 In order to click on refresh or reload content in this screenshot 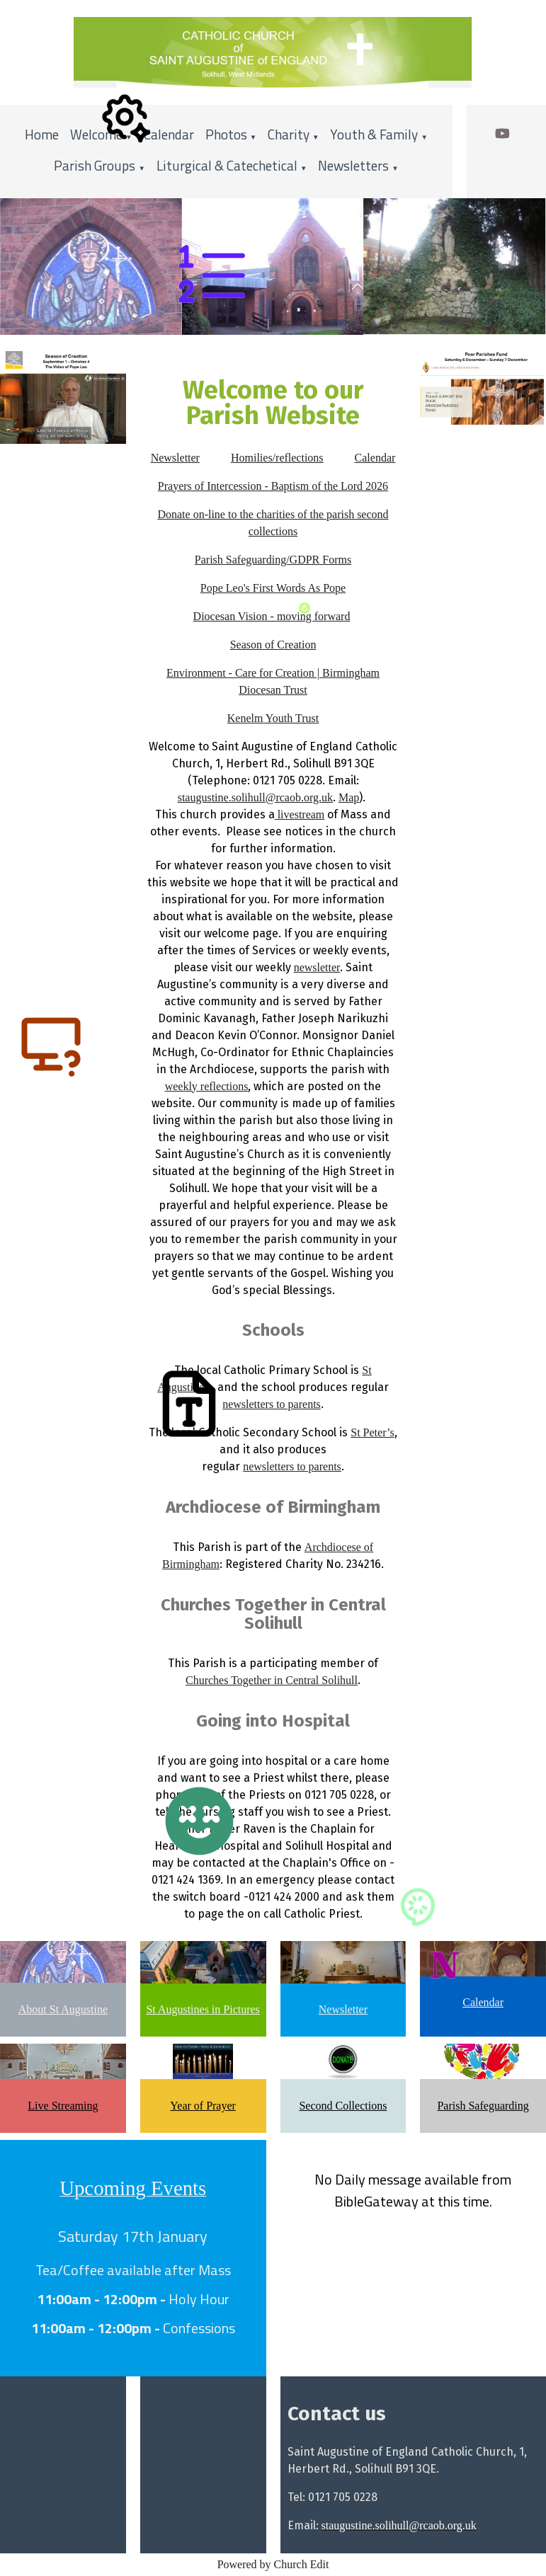, I will do `click(305, 608)`.